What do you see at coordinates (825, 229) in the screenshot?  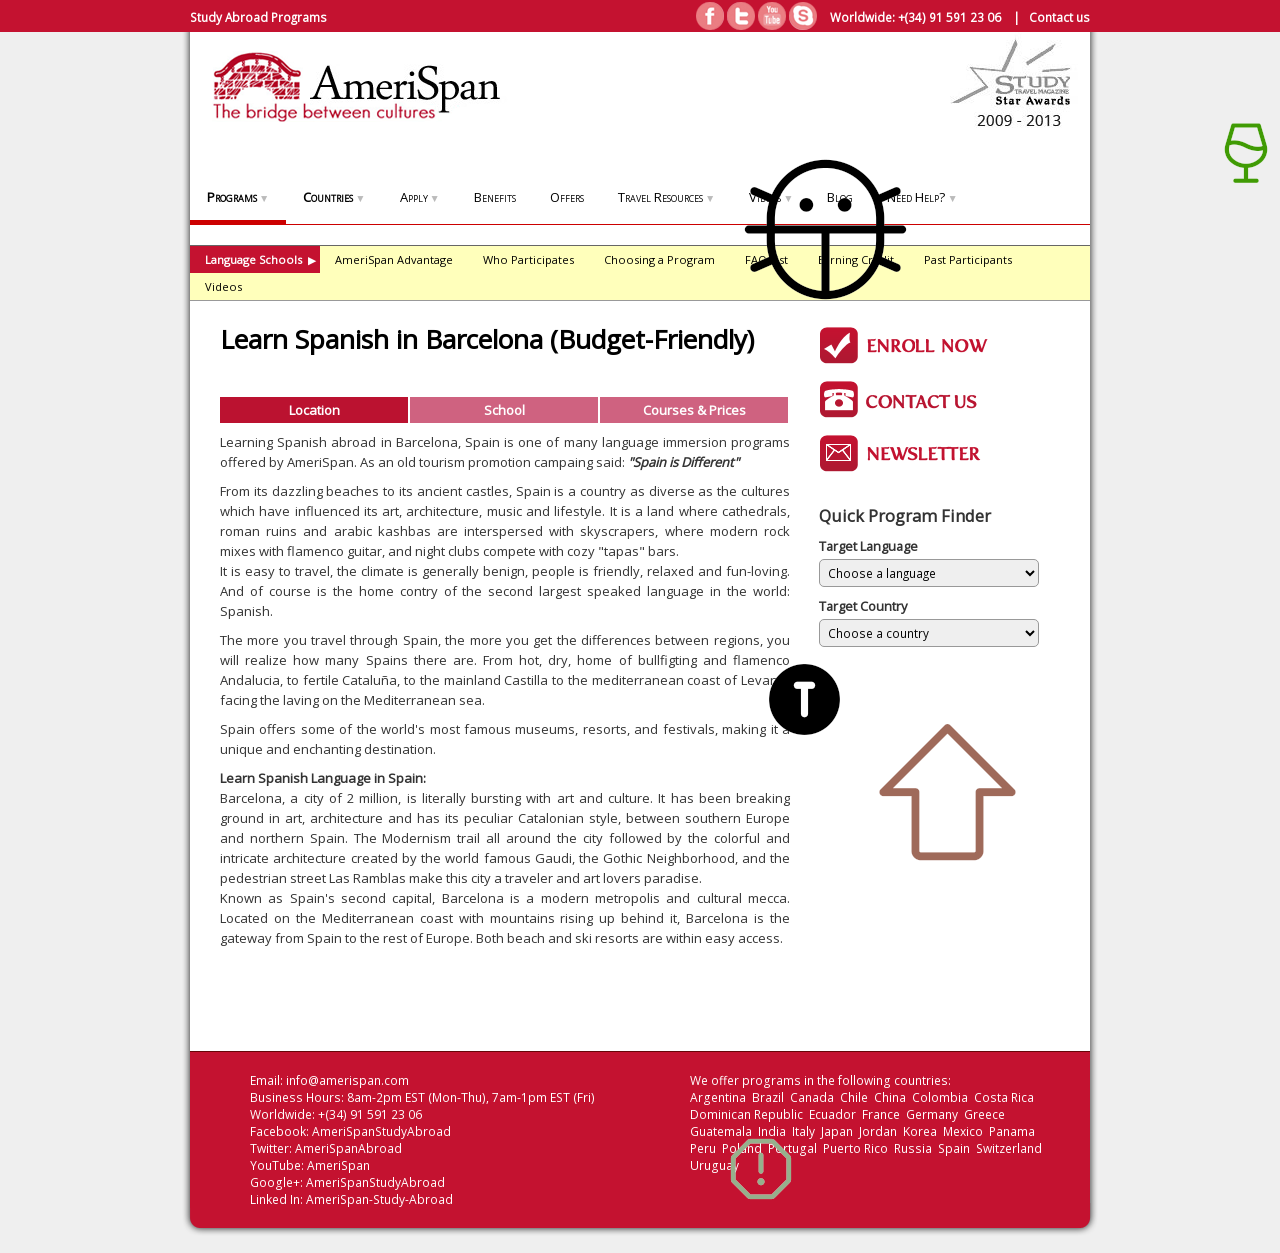 I see `report a bug or issue` at bounding box center [825, 229].